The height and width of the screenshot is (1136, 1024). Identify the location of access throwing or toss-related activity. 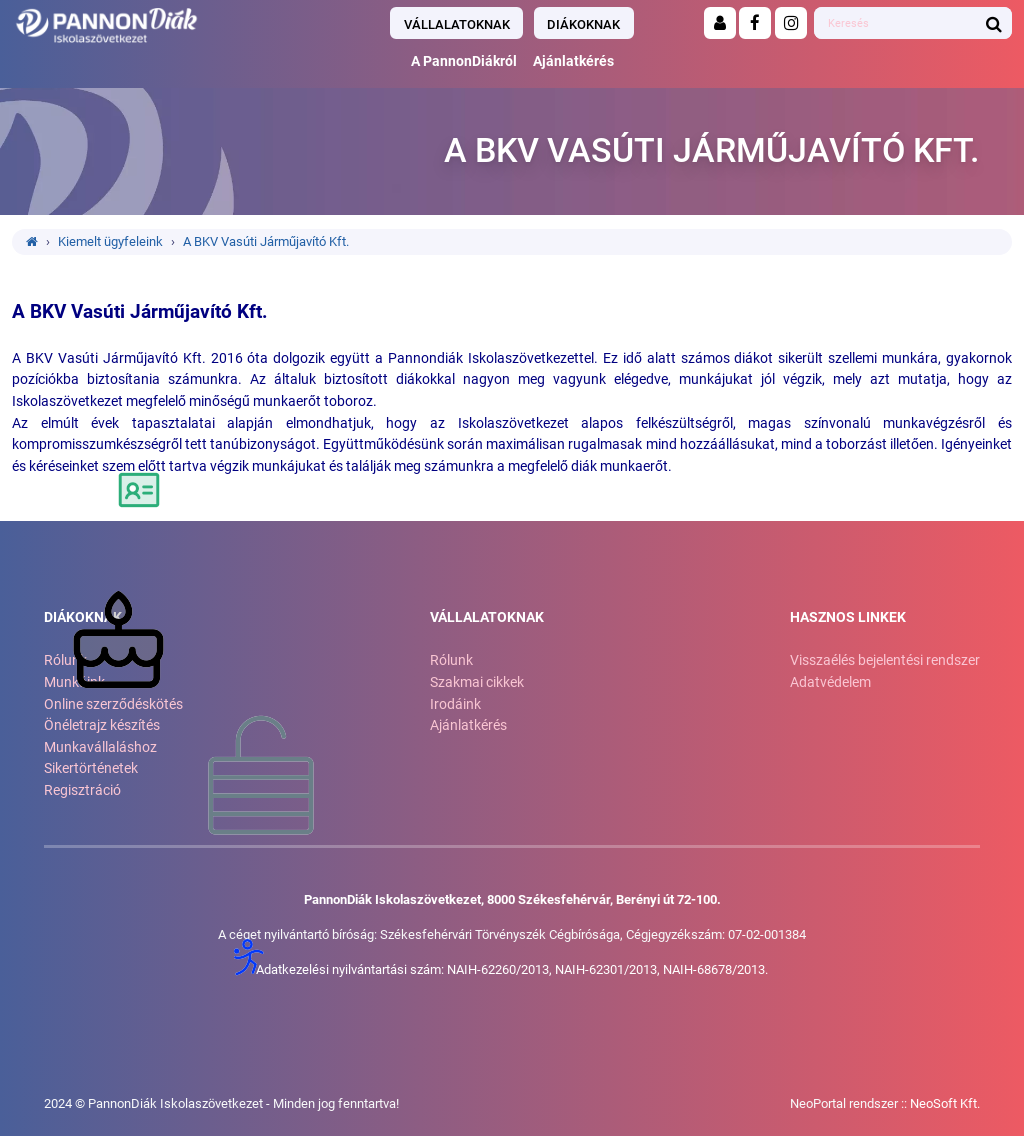
(247, 956).